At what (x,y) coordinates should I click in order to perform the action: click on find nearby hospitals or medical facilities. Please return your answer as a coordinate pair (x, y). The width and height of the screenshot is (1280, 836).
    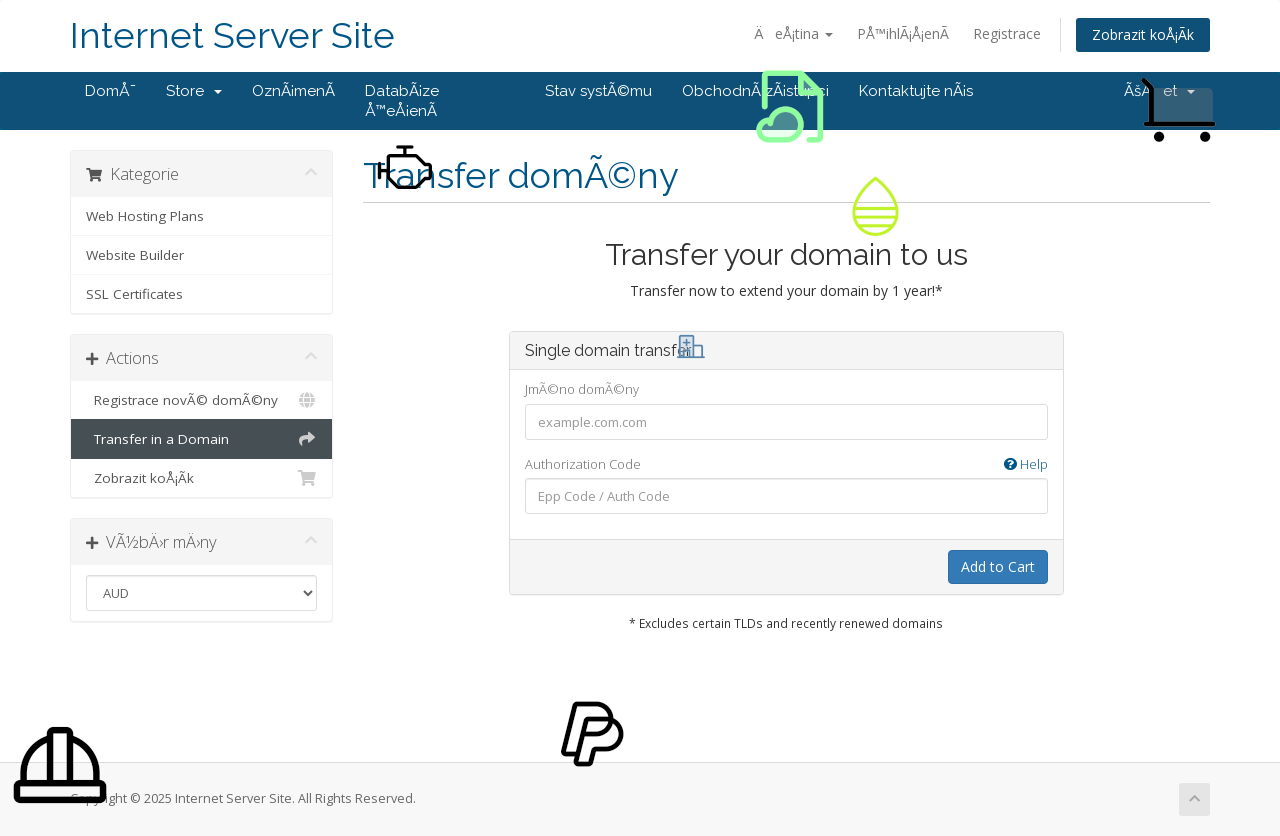
    Looking at the image, I should click on (689, 346).